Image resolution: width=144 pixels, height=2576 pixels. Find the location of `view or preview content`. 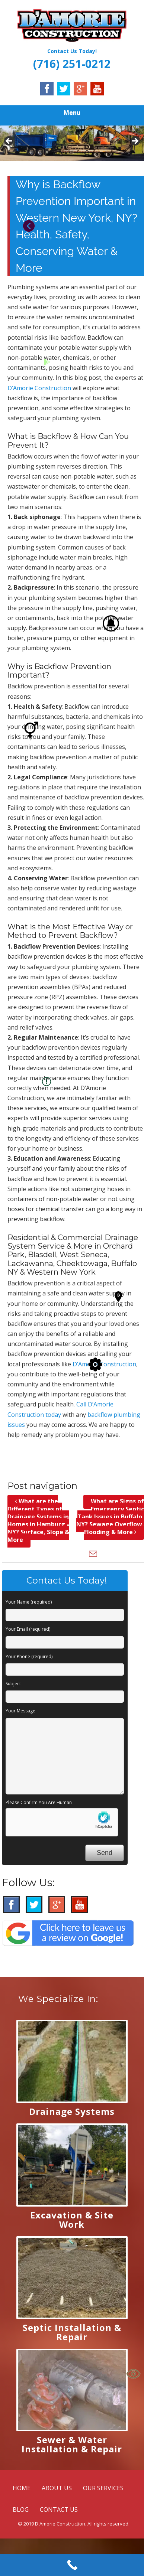

view or preview content is located at coordinates (133, 2374).